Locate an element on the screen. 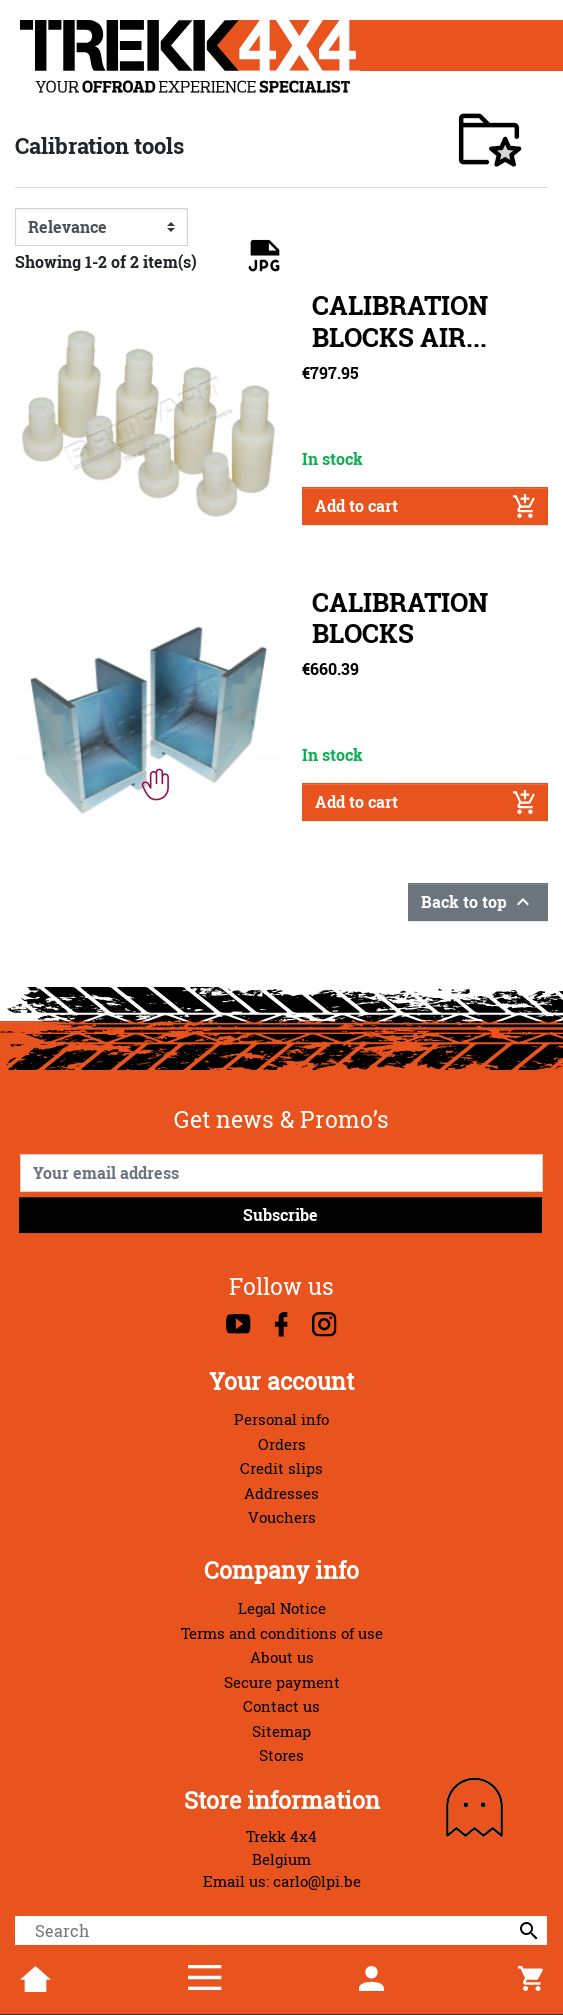 This screenshot has width=563, height=2015. access your starred or favorite folder is located at coordinates (489, 139).